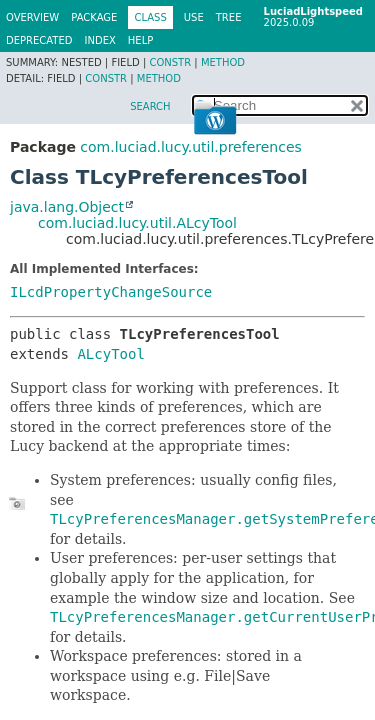 Image resolution: width=375 pixels, height=720 pixels. What do you see at coordinates (215, 119) in the screenshot?
I see `folder containing wordpress website files` at bounding box center [215, 119].